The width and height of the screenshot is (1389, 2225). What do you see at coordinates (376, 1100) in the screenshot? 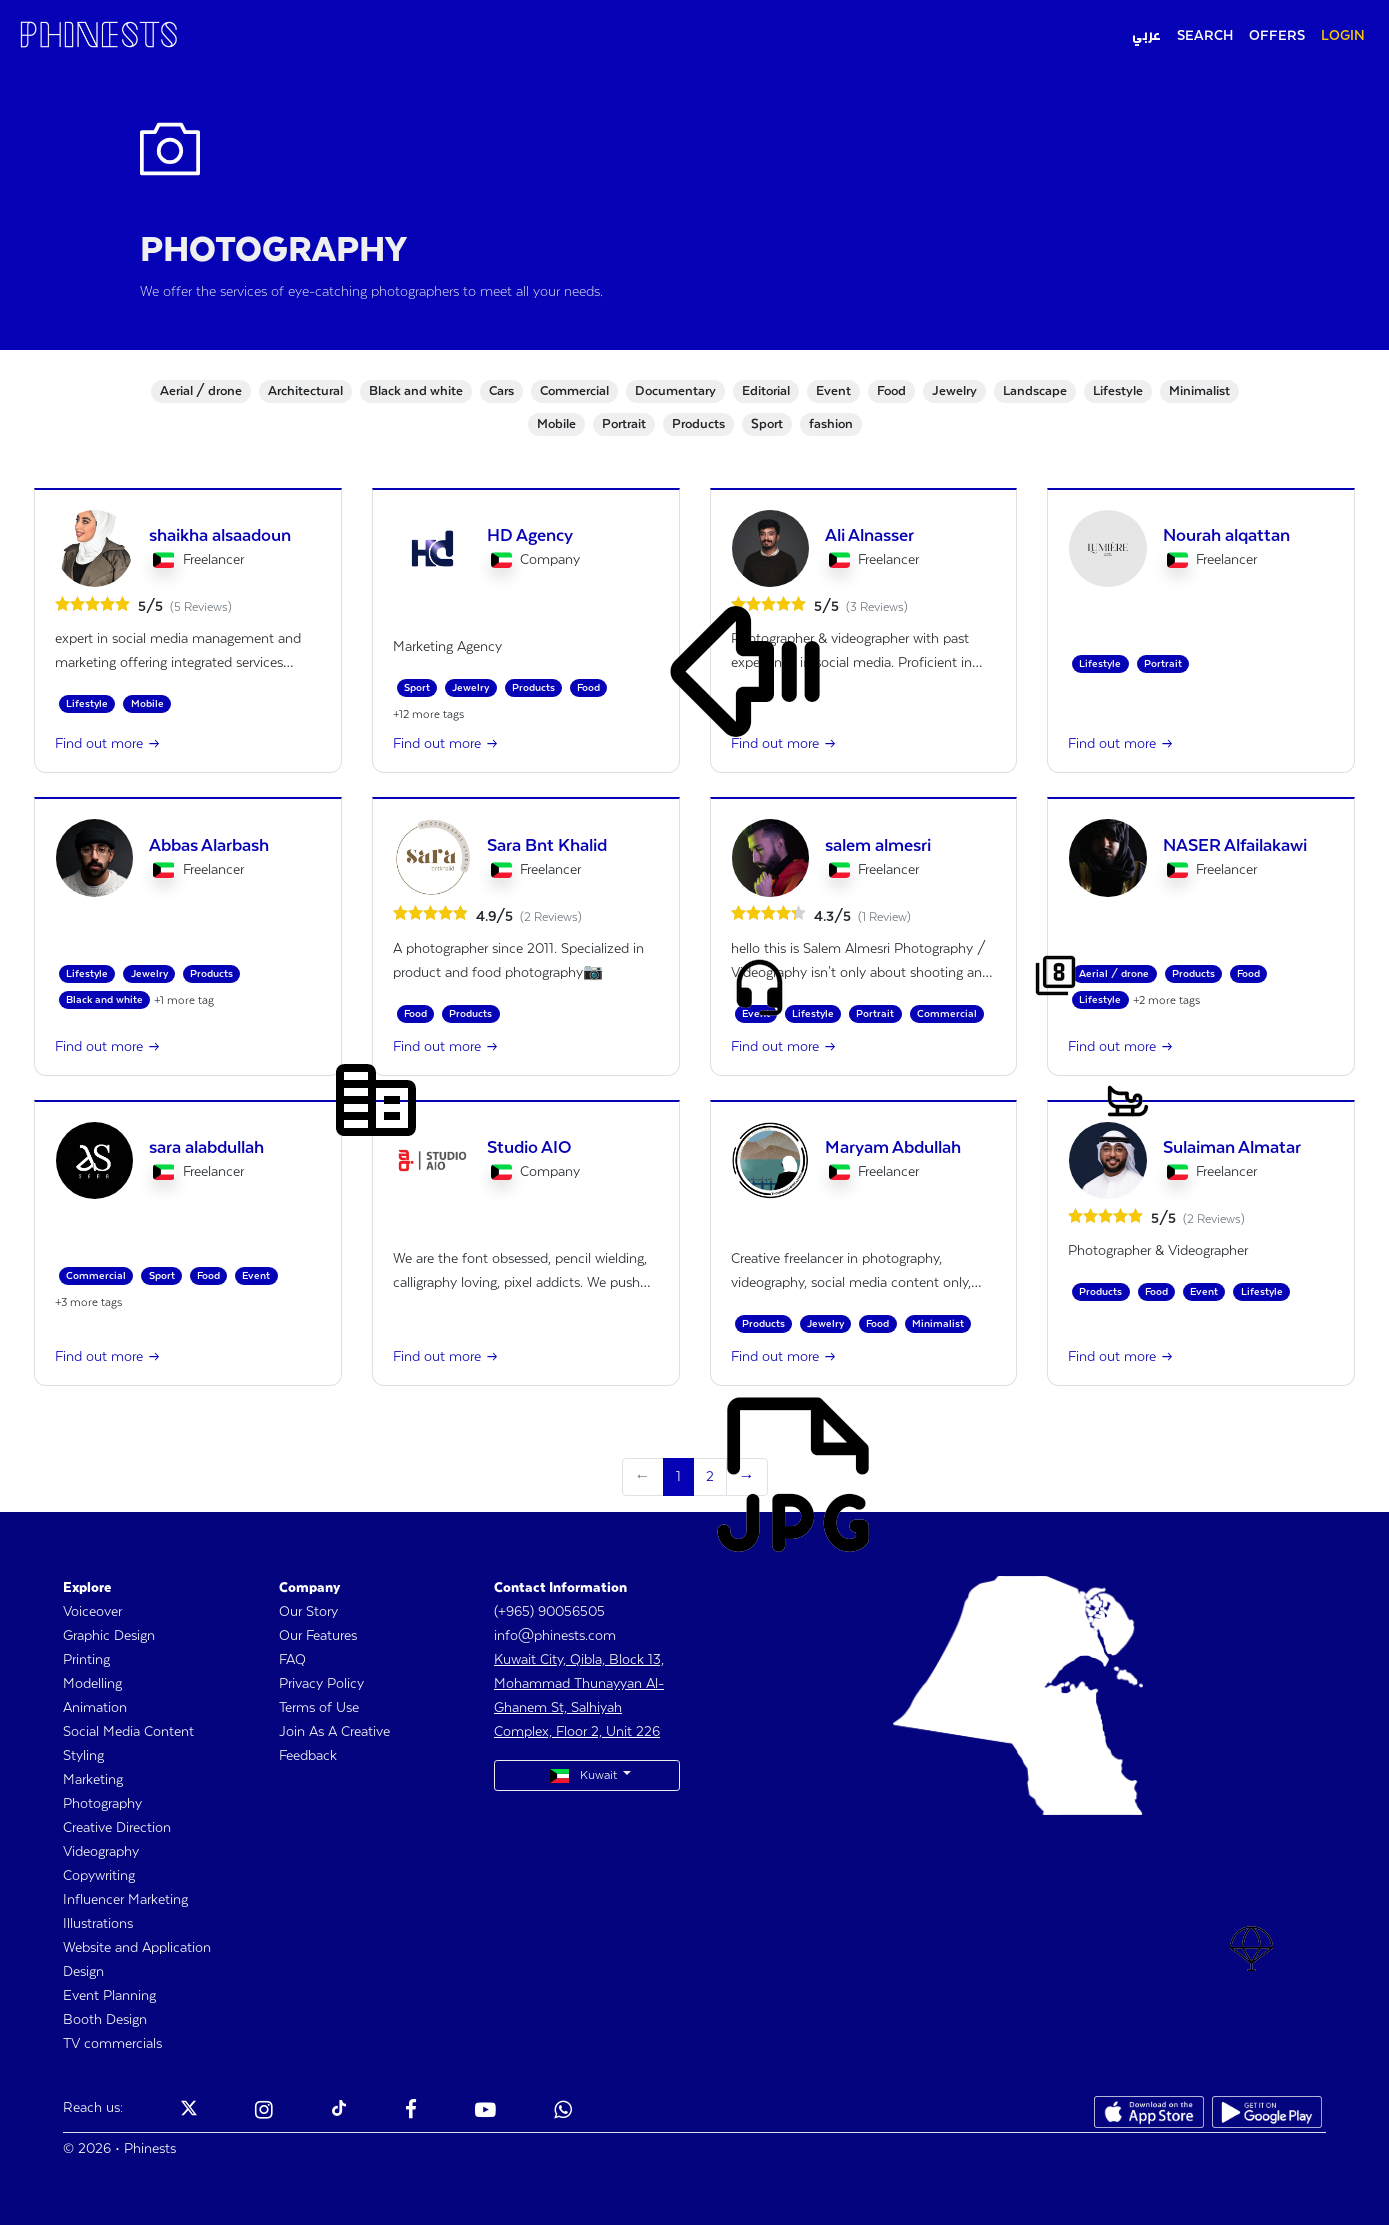
I see `view company or organization details` at bounding box center [376, 1100].